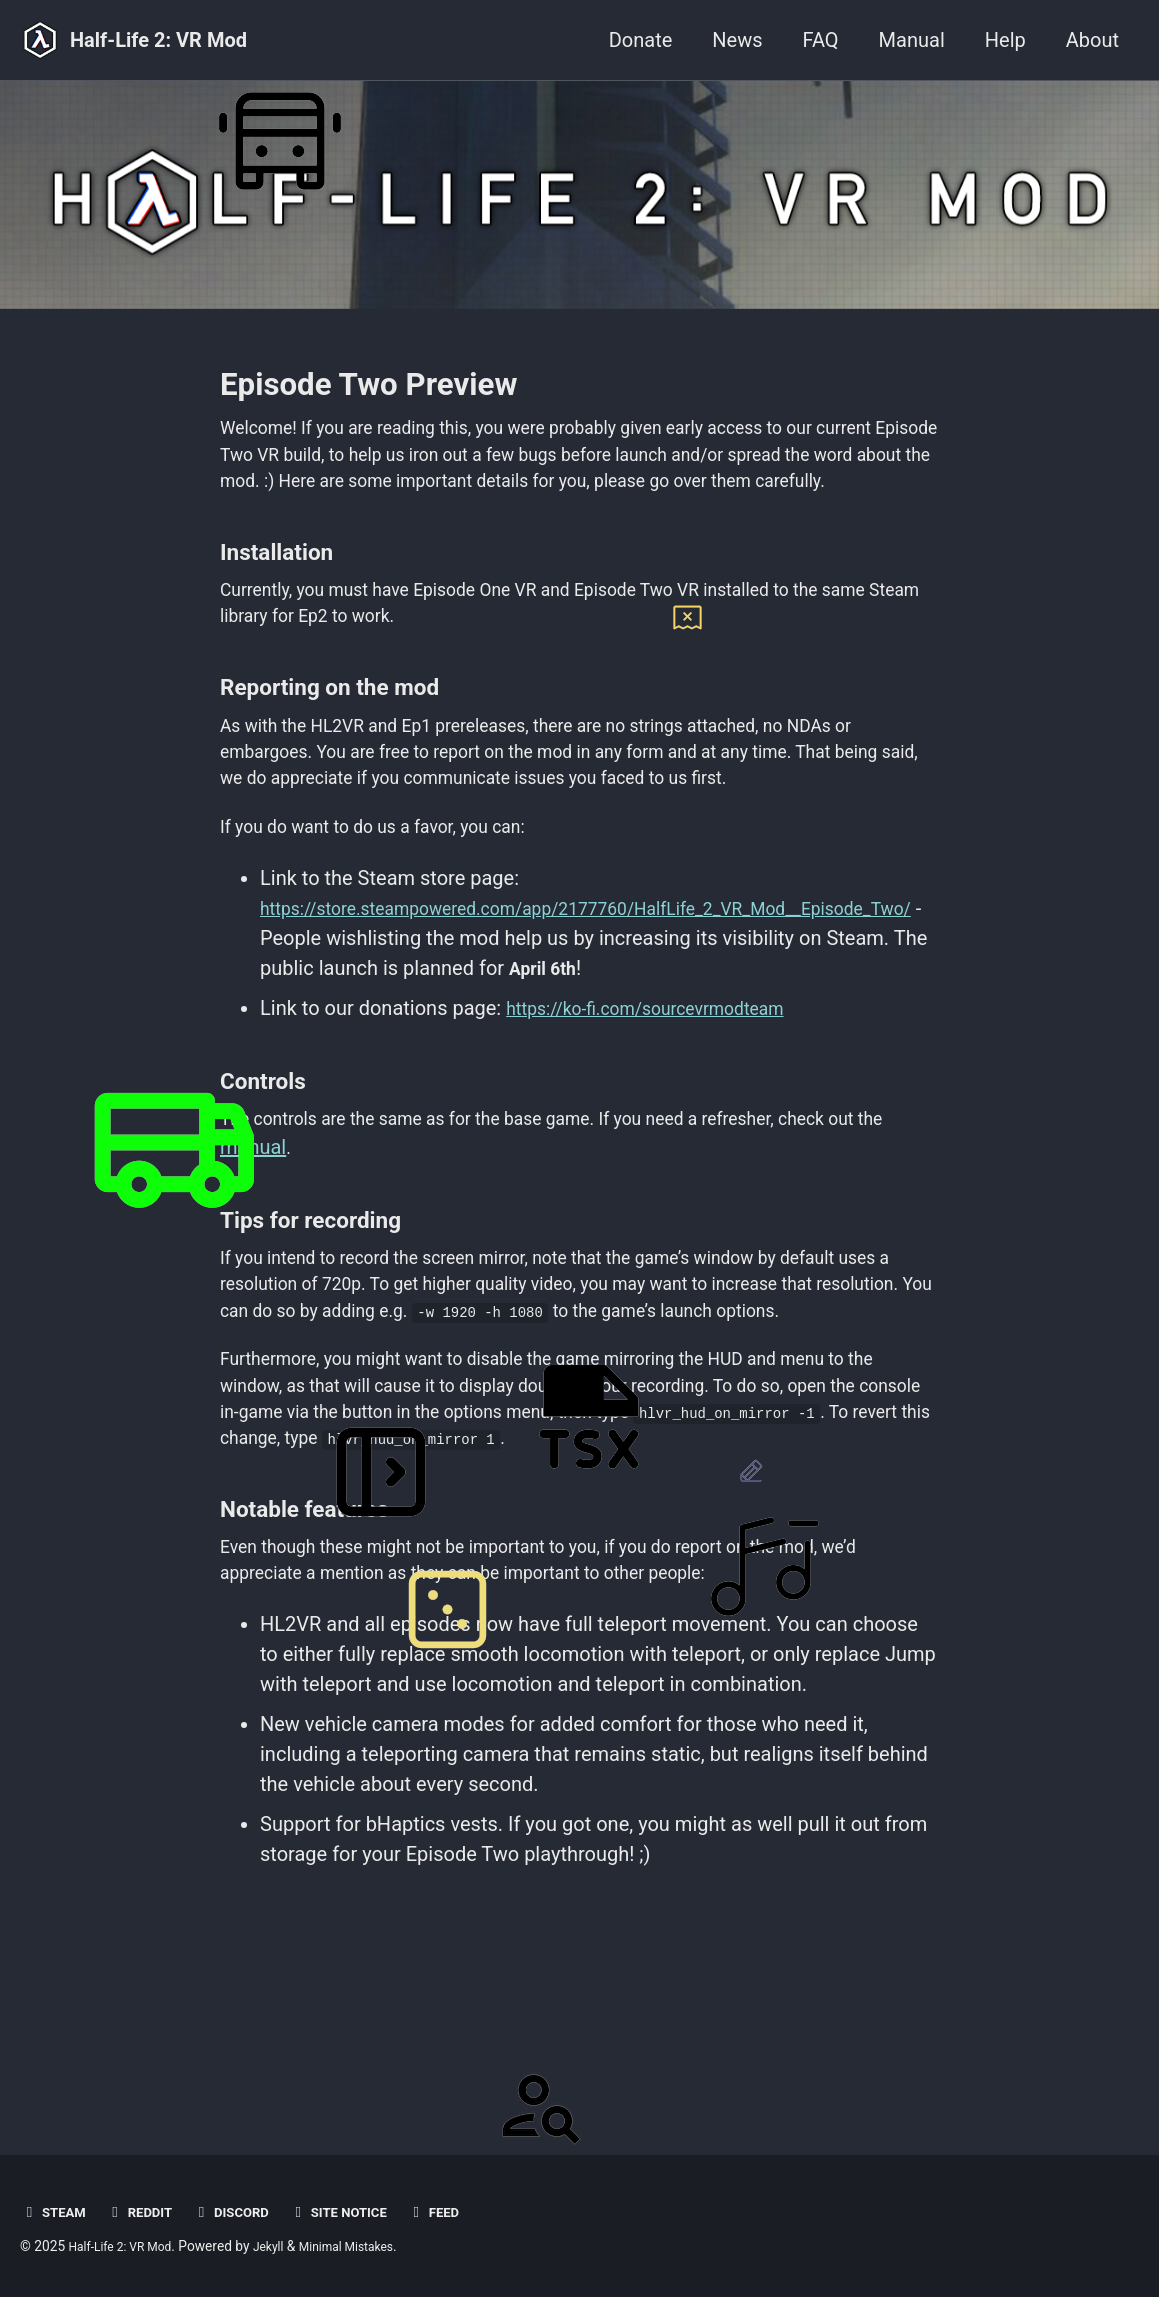 This screenshot has height=2297, width=1159. What do you see at coordinates (381, 1472) in the screenshot?
I see `expand the left sidebar` at bounding box center [381, 1472].